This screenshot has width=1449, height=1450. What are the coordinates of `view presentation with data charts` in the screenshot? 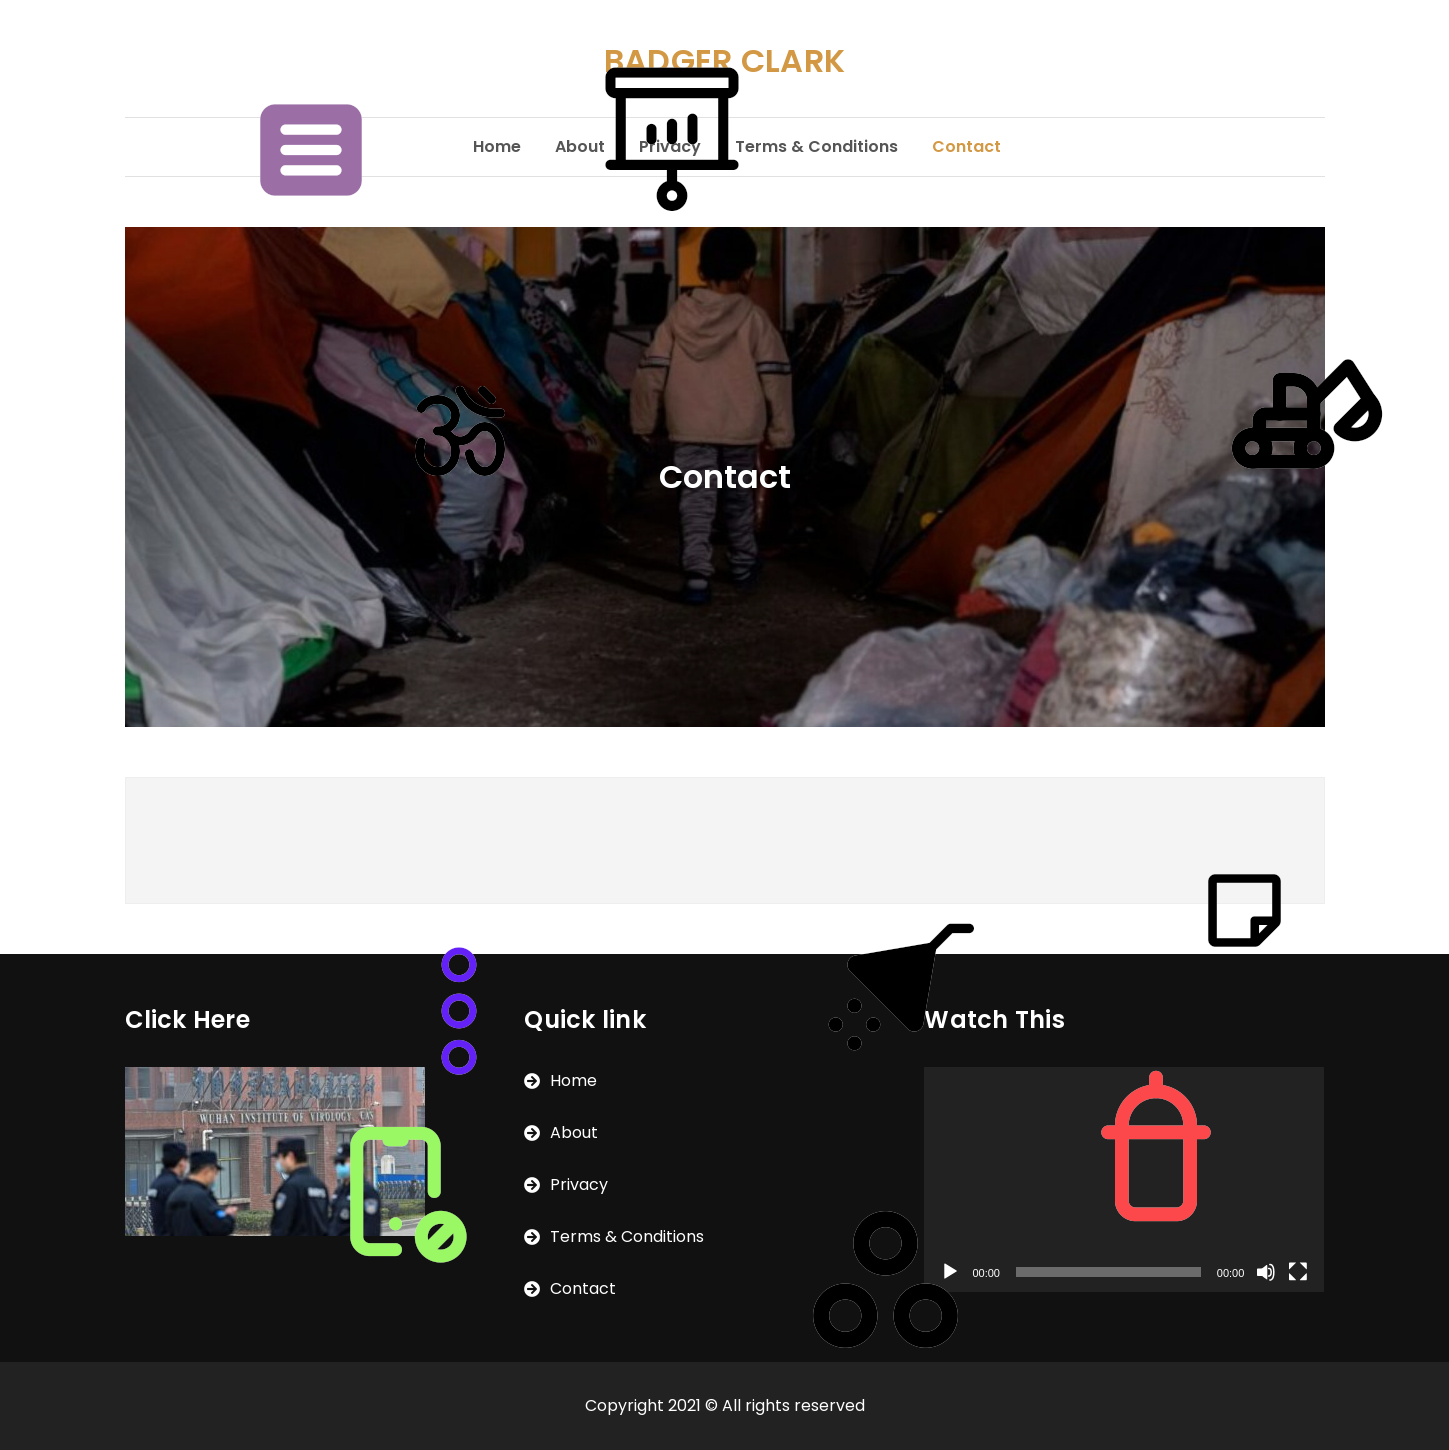 It's located at (672, 129).